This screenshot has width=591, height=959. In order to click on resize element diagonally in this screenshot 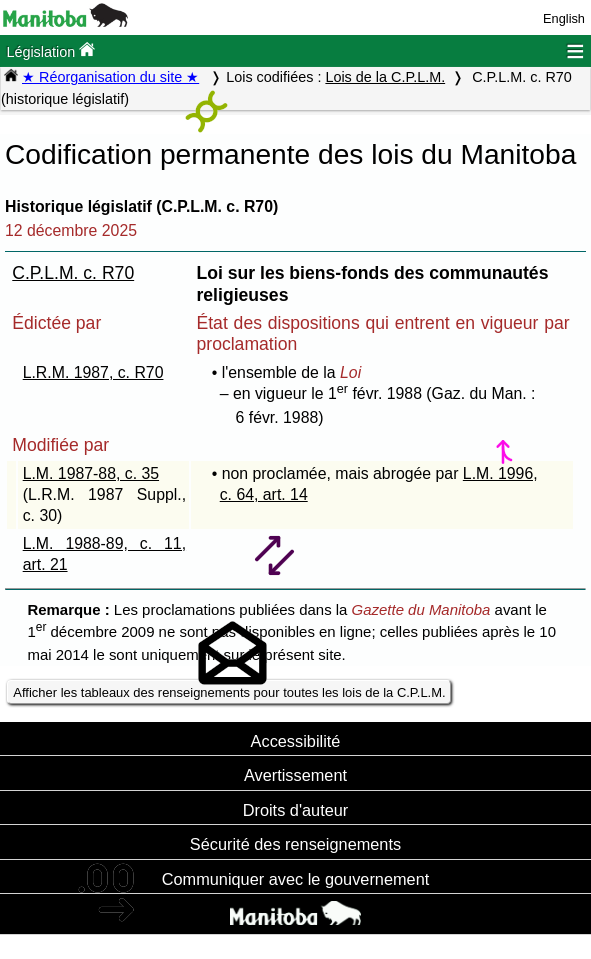, I will do `click(274, 555)`.